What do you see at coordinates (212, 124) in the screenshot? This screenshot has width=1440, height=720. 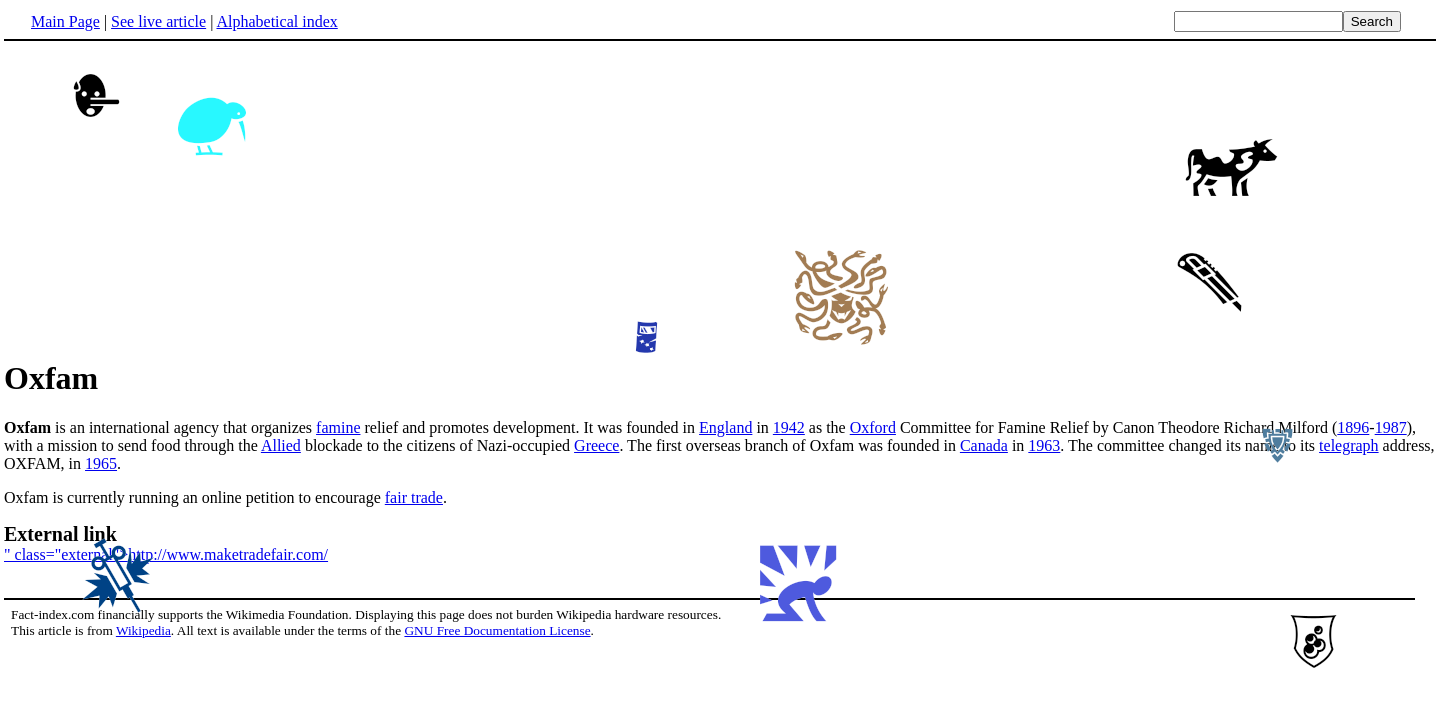 I see `kiwi bird icon or mascot` at bounding box center [212, 124].